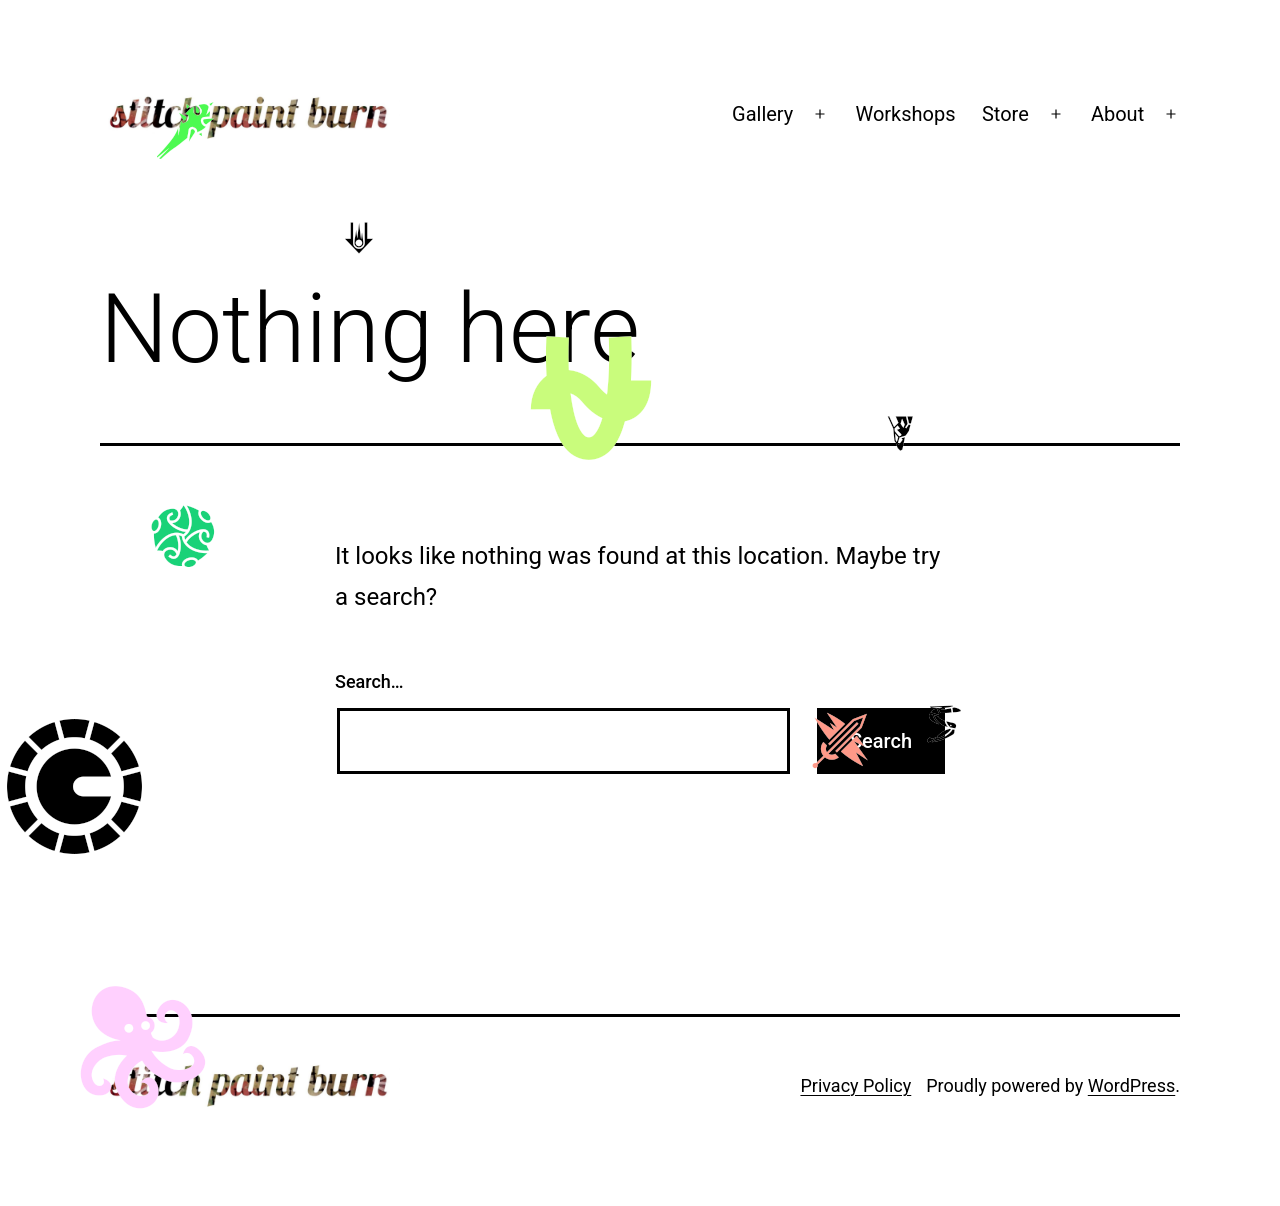 The image size is (1280, 1206). What do you see at coordinates (359, 238) in the screenshot?
I see `indicates falling rock hazard or danger zone` at bounding box center [359, 238].